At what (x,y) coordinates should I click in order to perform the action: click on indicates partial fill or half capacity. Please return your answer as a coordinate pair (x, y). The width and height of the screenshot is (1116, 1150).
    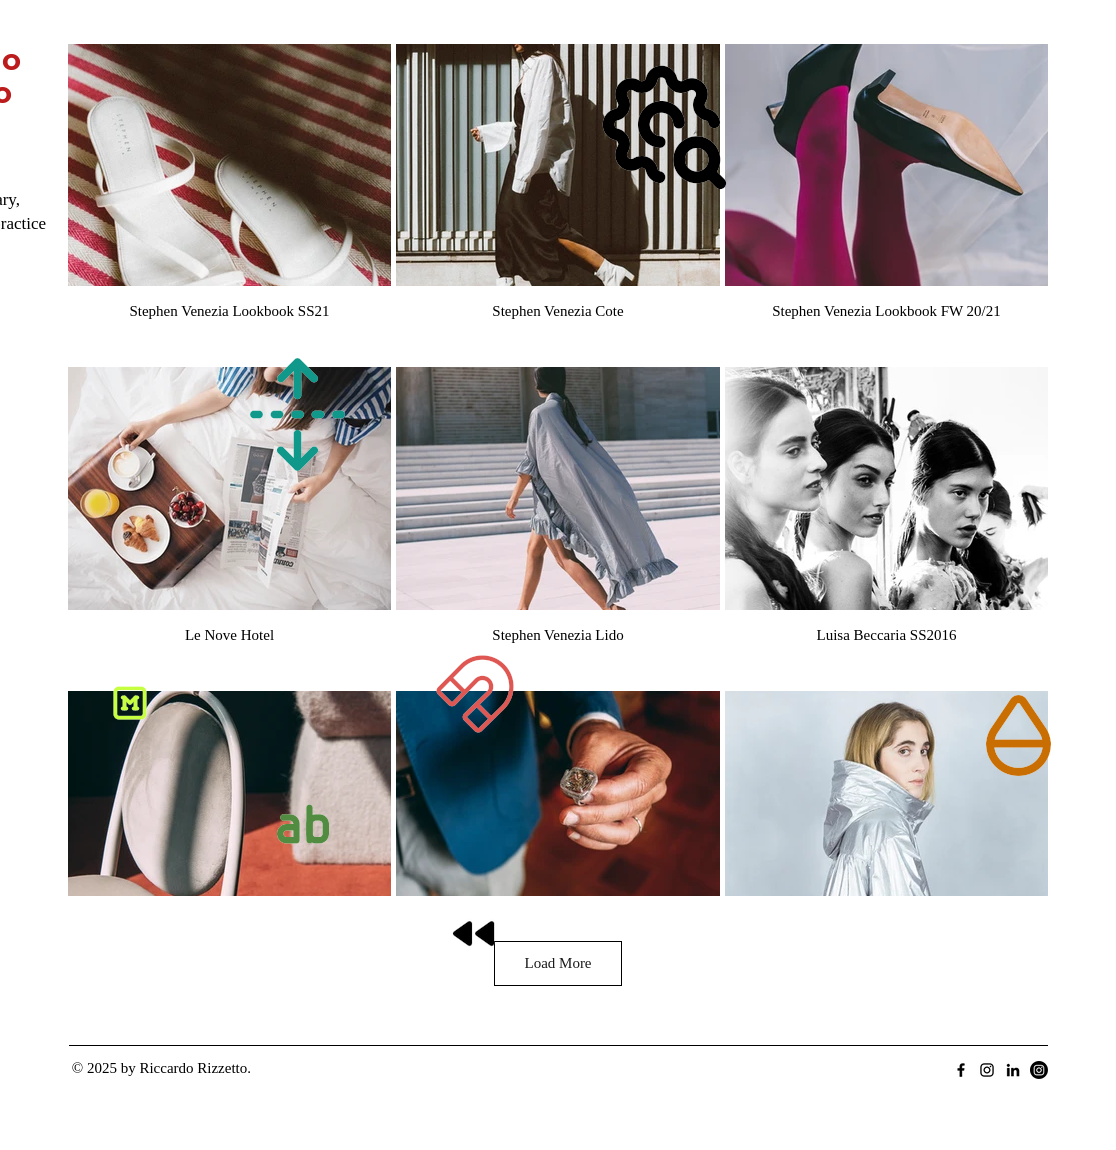
    Looking at the image, I should click on (1018, 735).